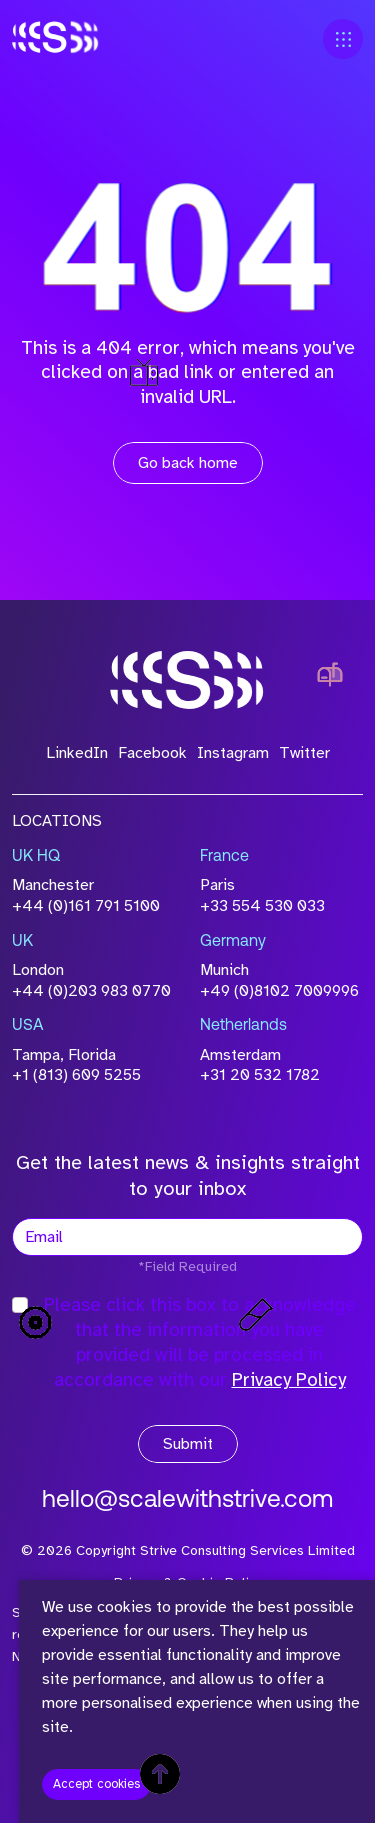 The width and height of the screenshot is (375, 1823). Describe the element at coordinates (255, 1314) in the screenshot. I see `access experimental or beta features` at that location.